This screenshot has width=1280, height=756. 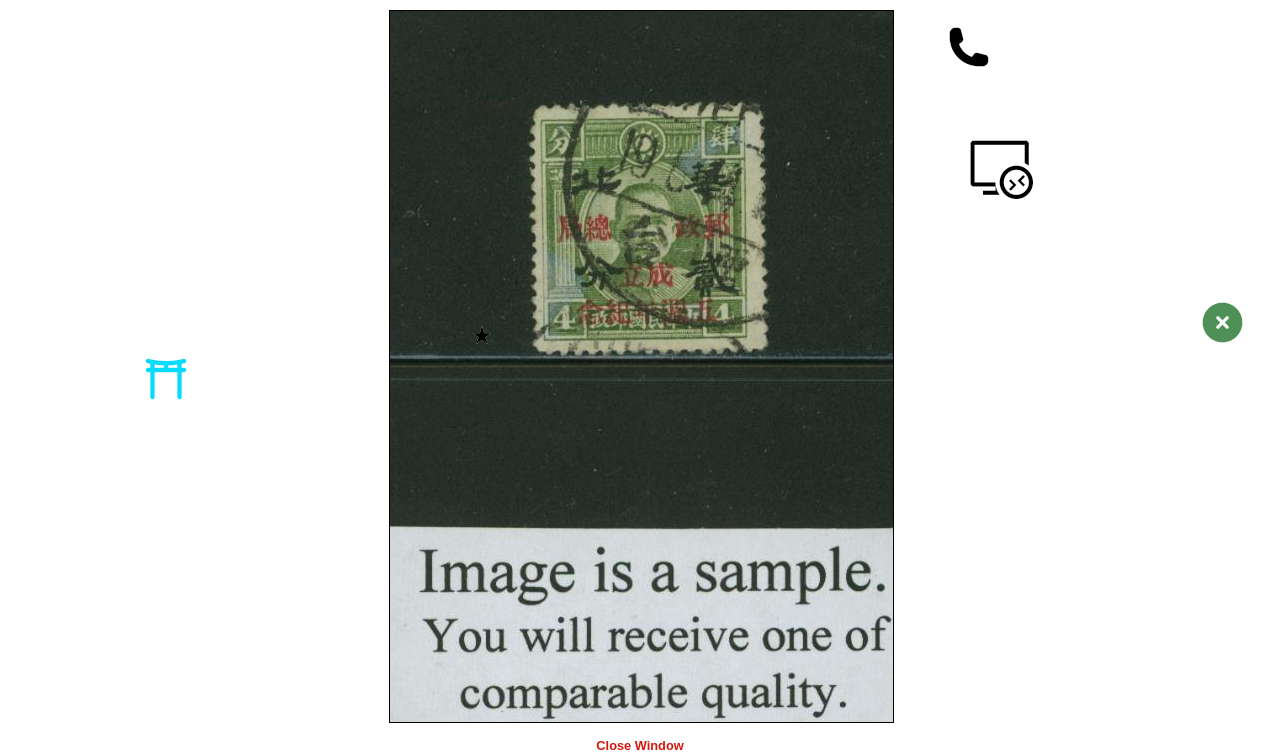 I want to click on make a phone call, so click(x=969, y=47).